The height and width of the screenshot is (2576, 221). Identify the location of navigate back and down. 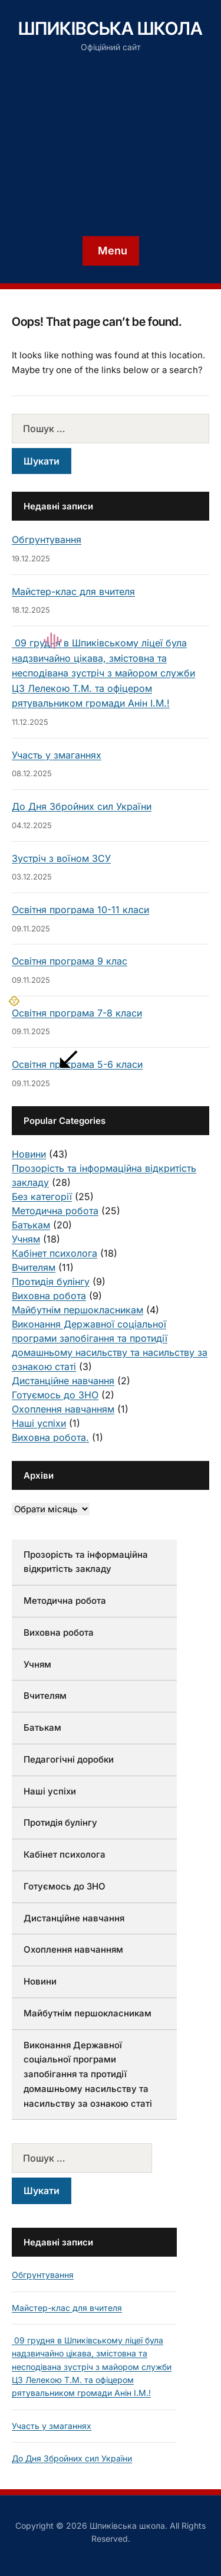
(68, 1060).